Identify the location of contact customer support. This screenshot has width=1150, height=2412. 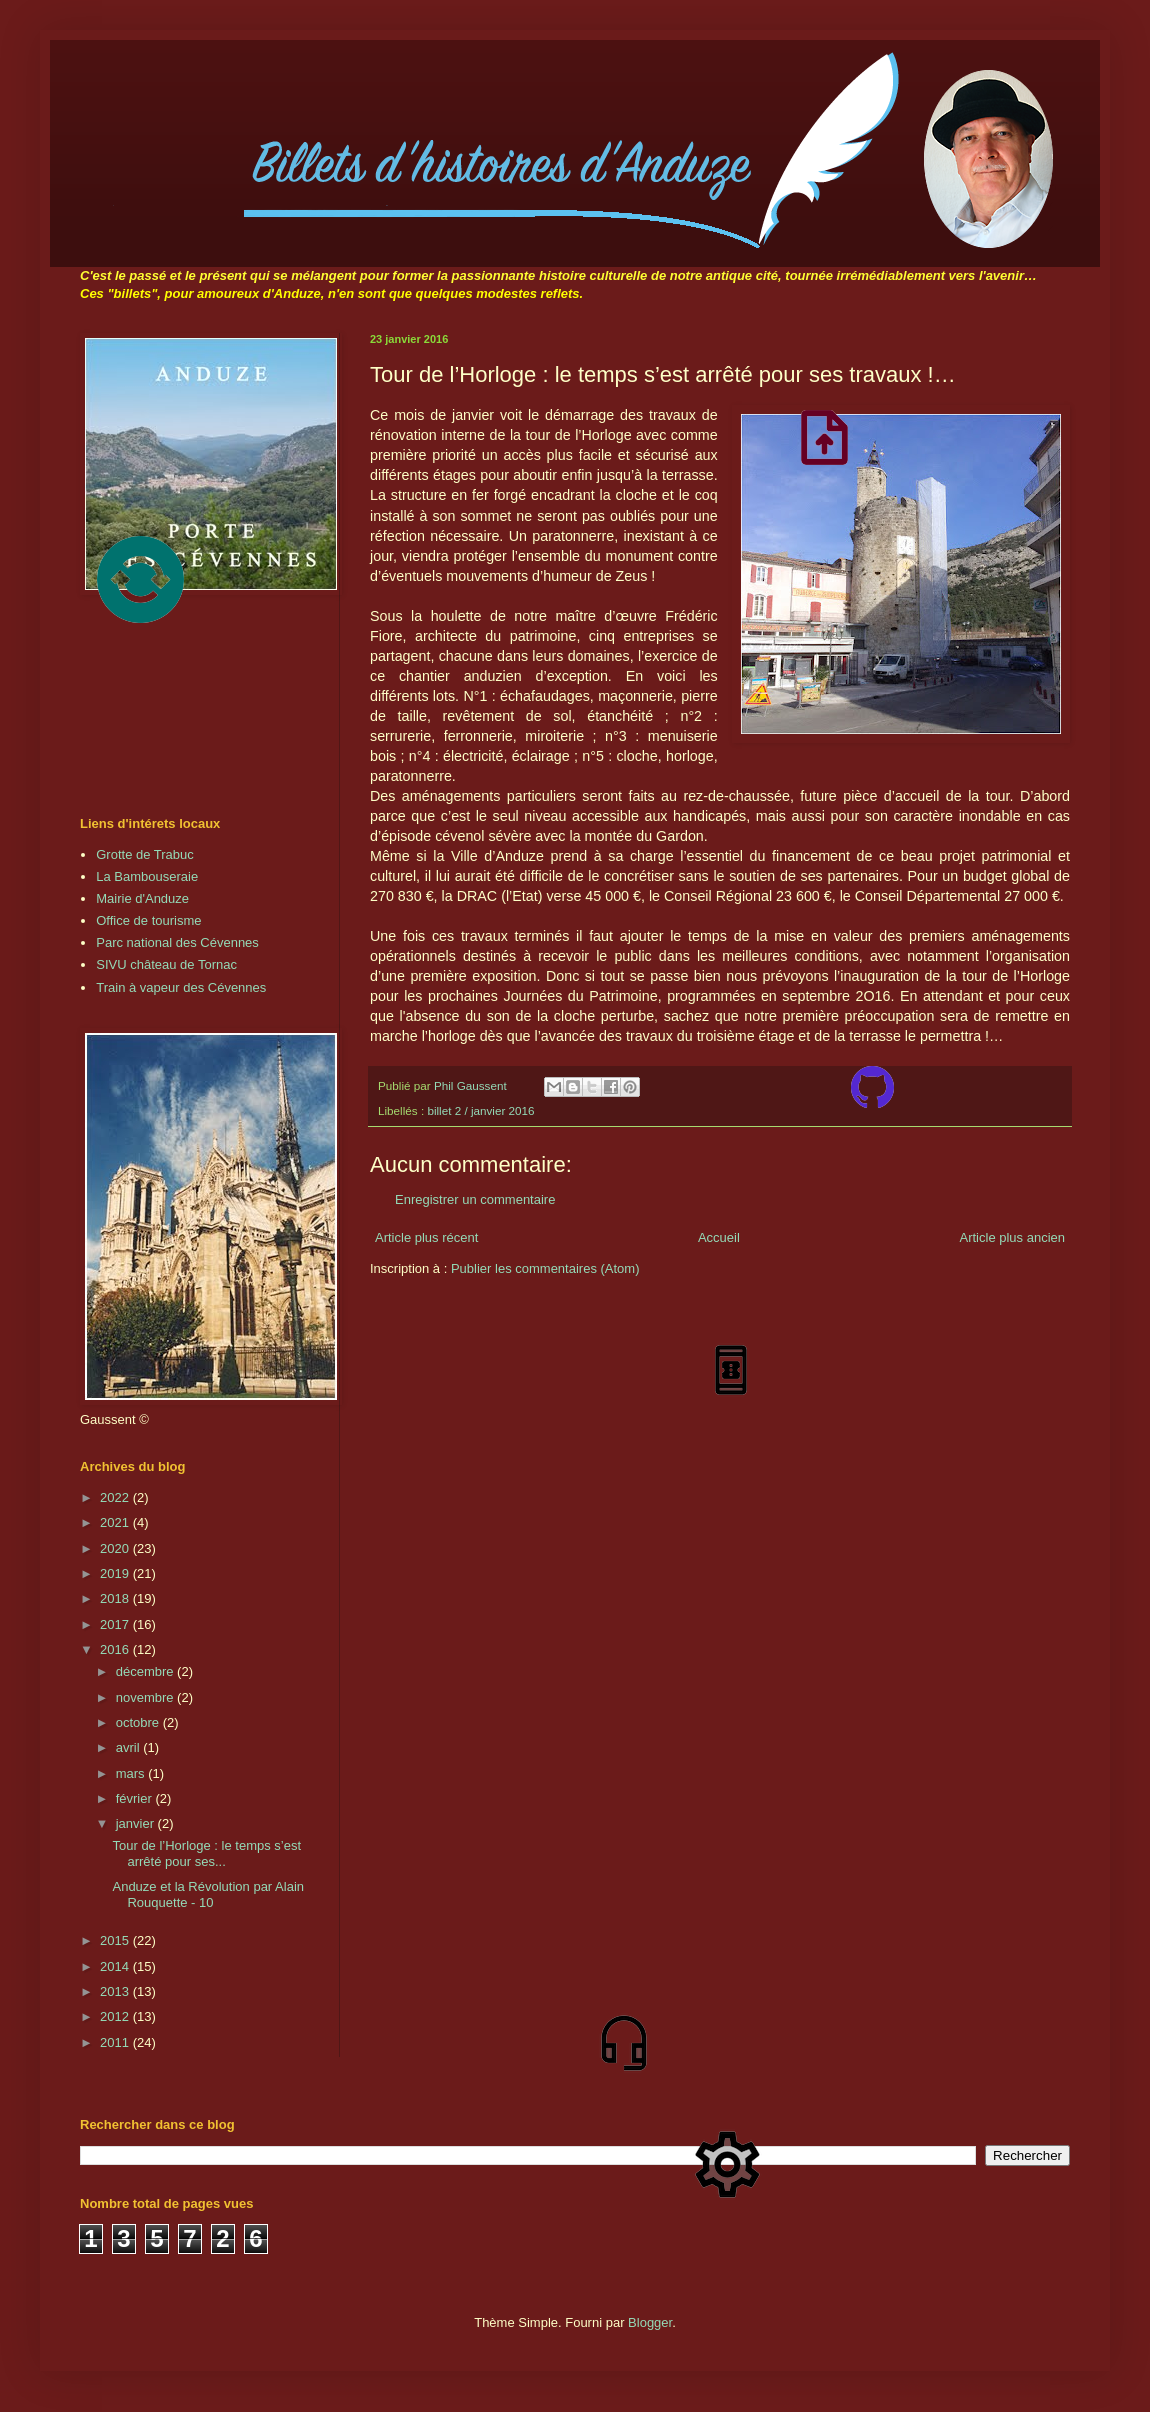
(624, 2043).